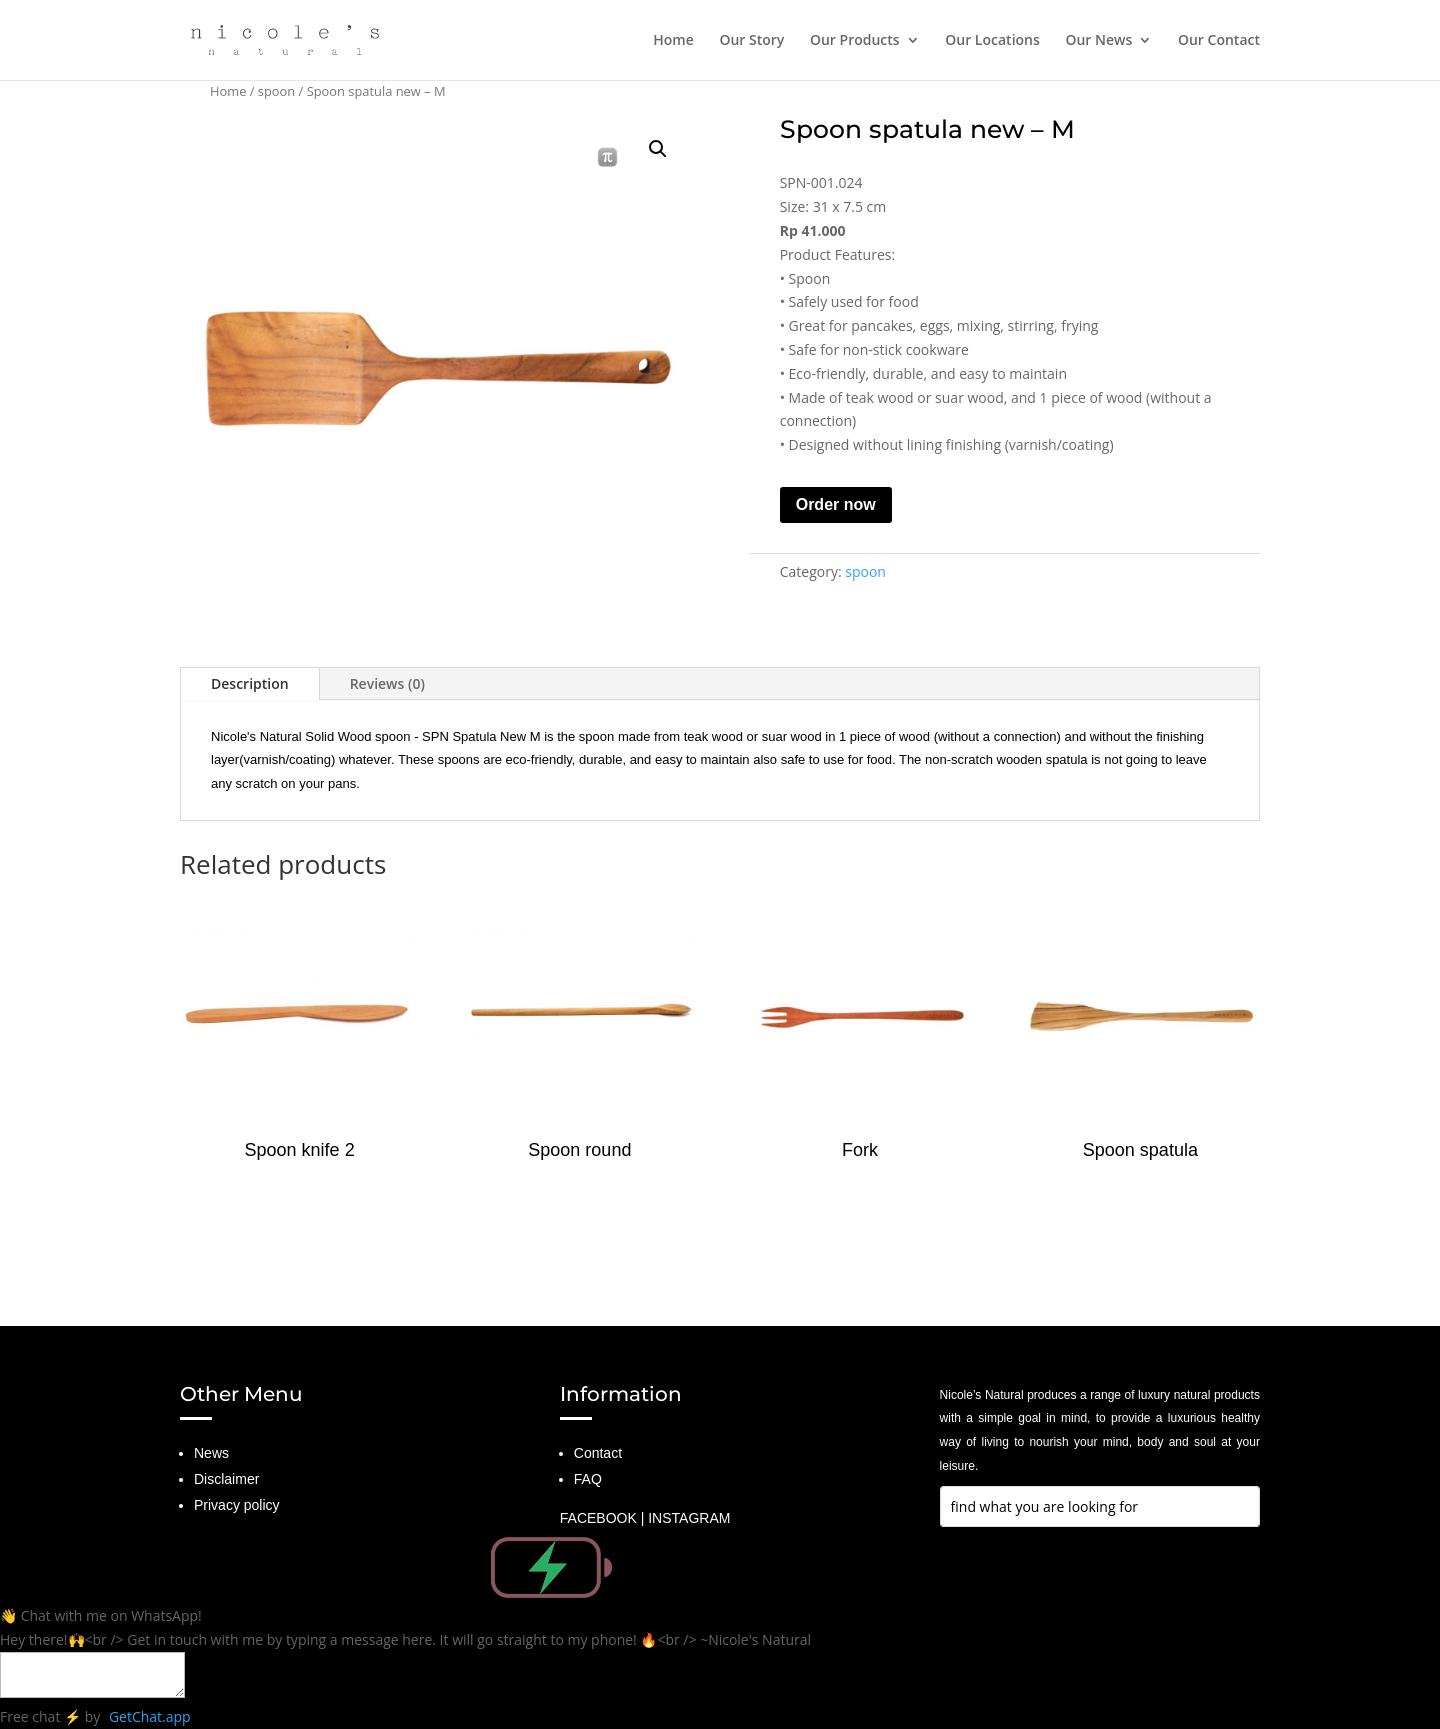  Describe the element at coordinates (607, 157) in the screenshot. I see `open mathematics or calculator app` at that location.